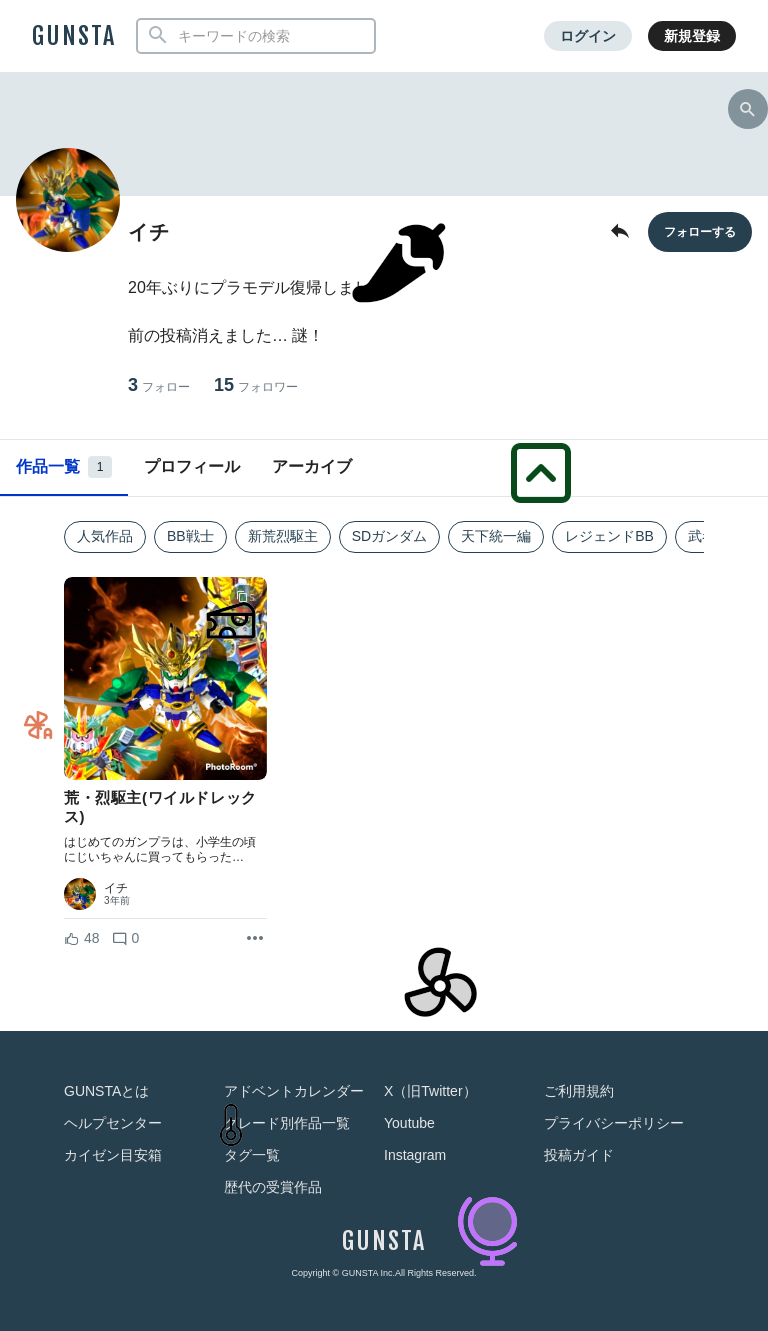  What do you see at coordinates (440, 986) in the screenshot?
I see `toggle fan or ventilation settings` at bounding box center [440, 986].